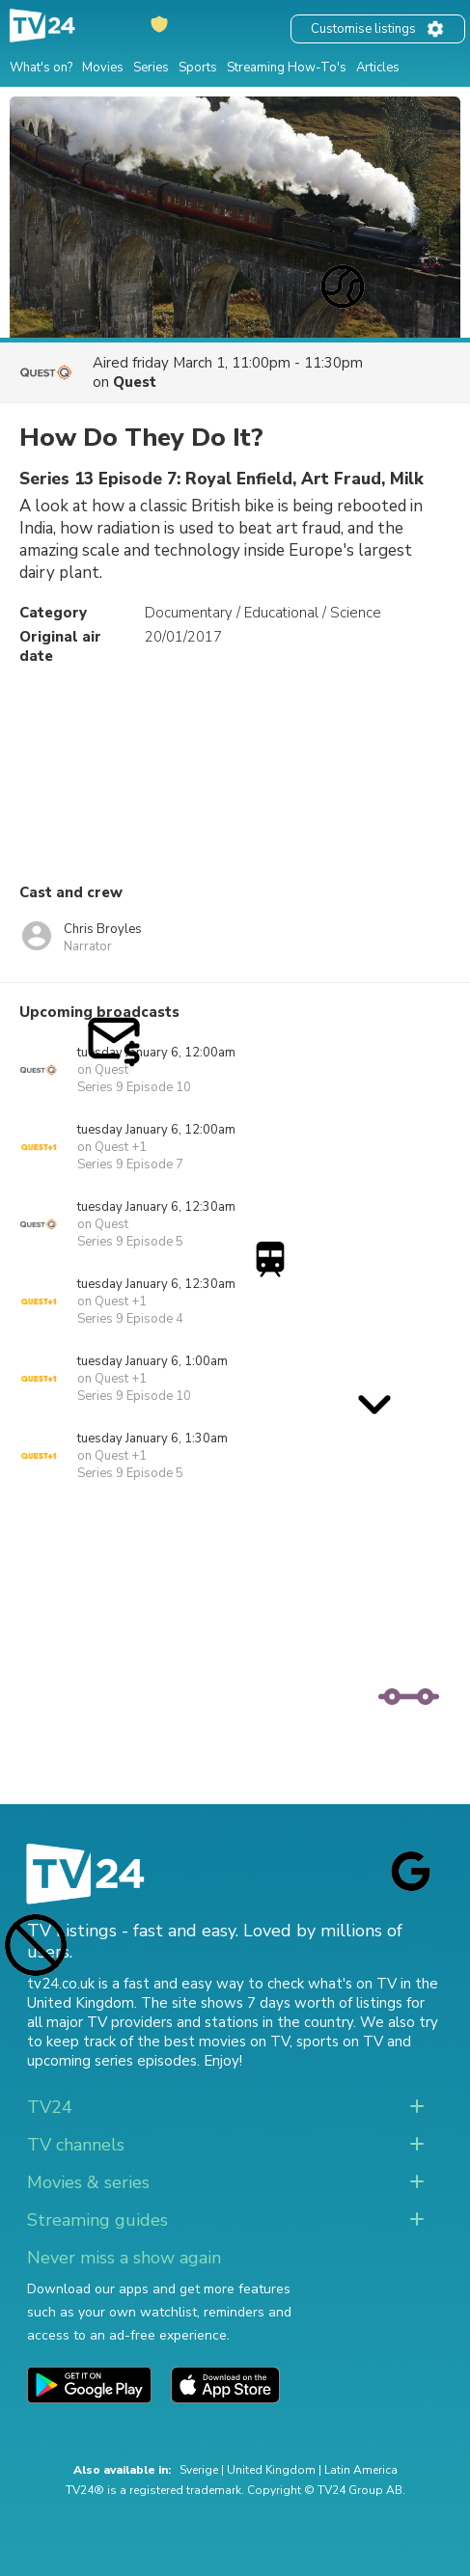  I want to click on indicates blocked or prohibited content, so click(36, 1945).